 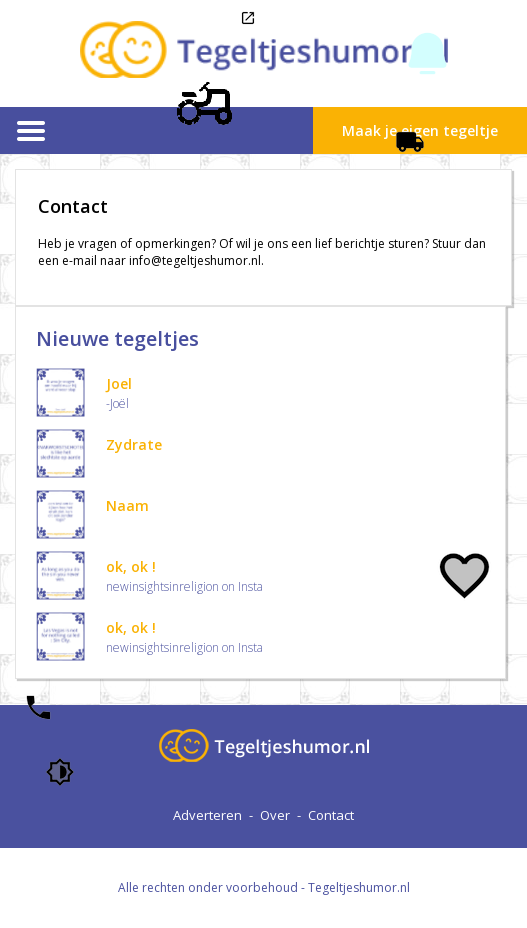 I want to click on make a phone call, so click(x=38, y=707).